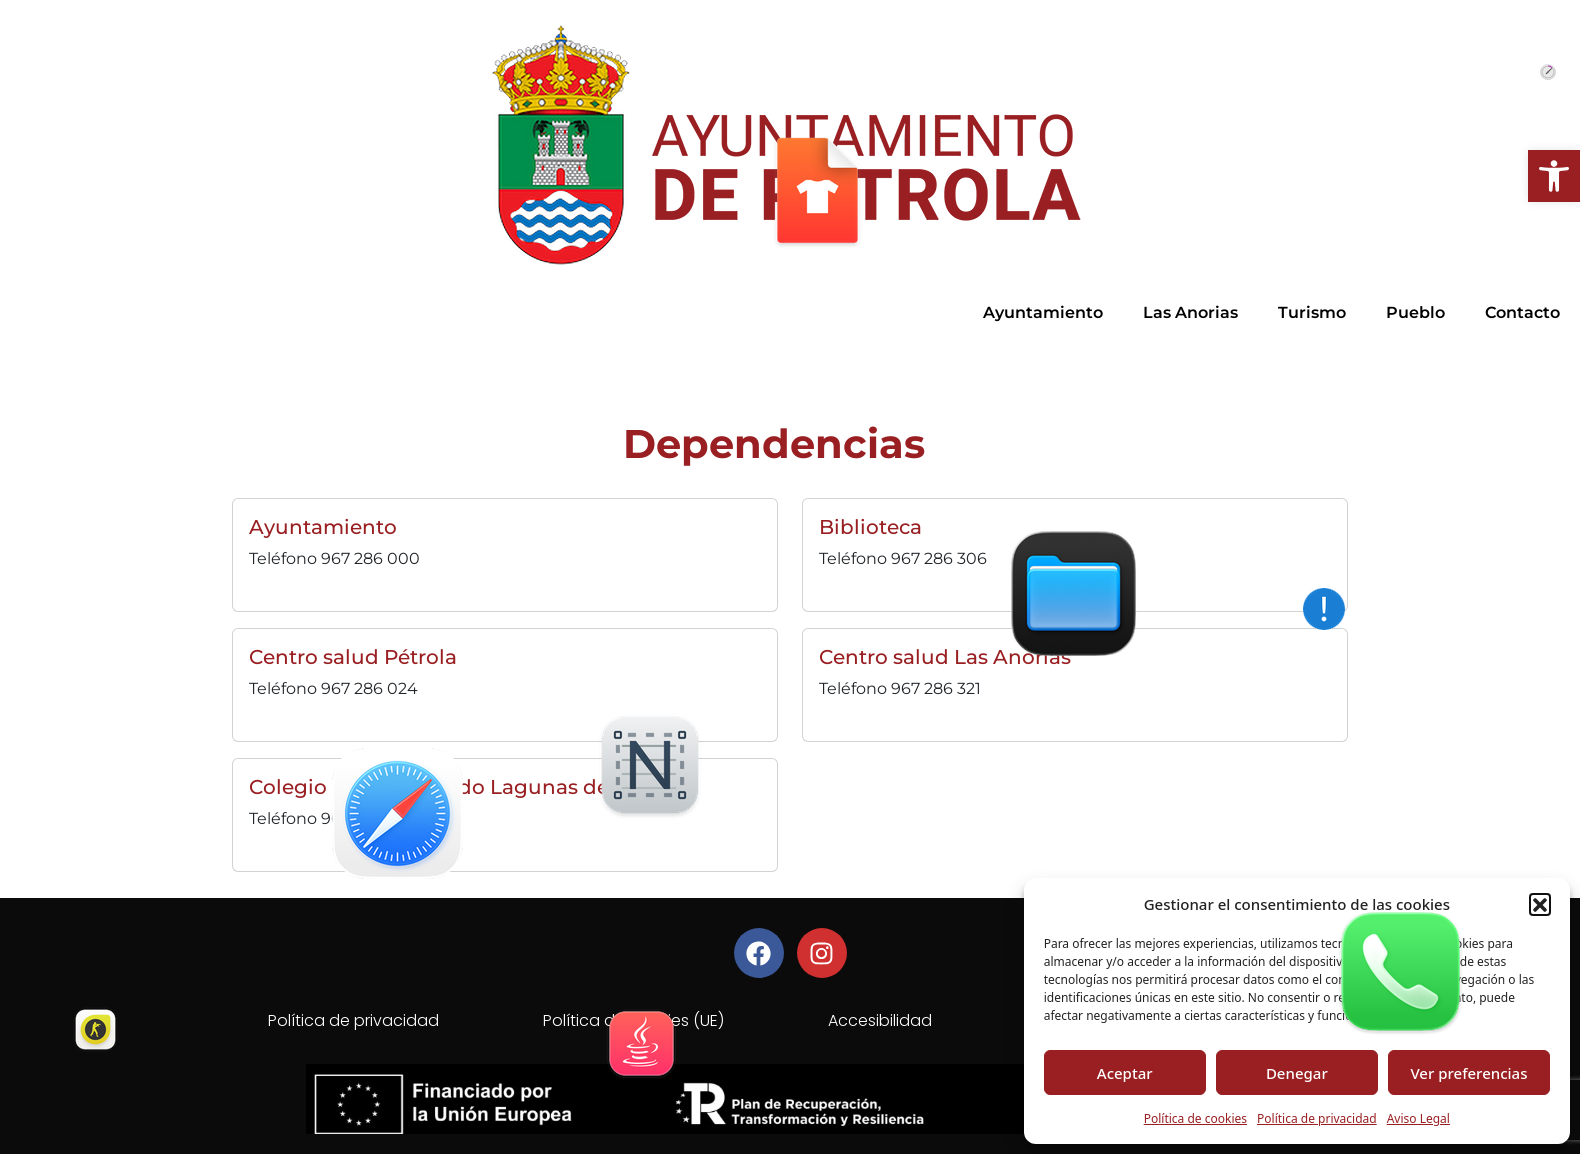  Describe the element at coordinates (1400, 971) in the screenshot. I see `open the phone app to make a call` at that location.